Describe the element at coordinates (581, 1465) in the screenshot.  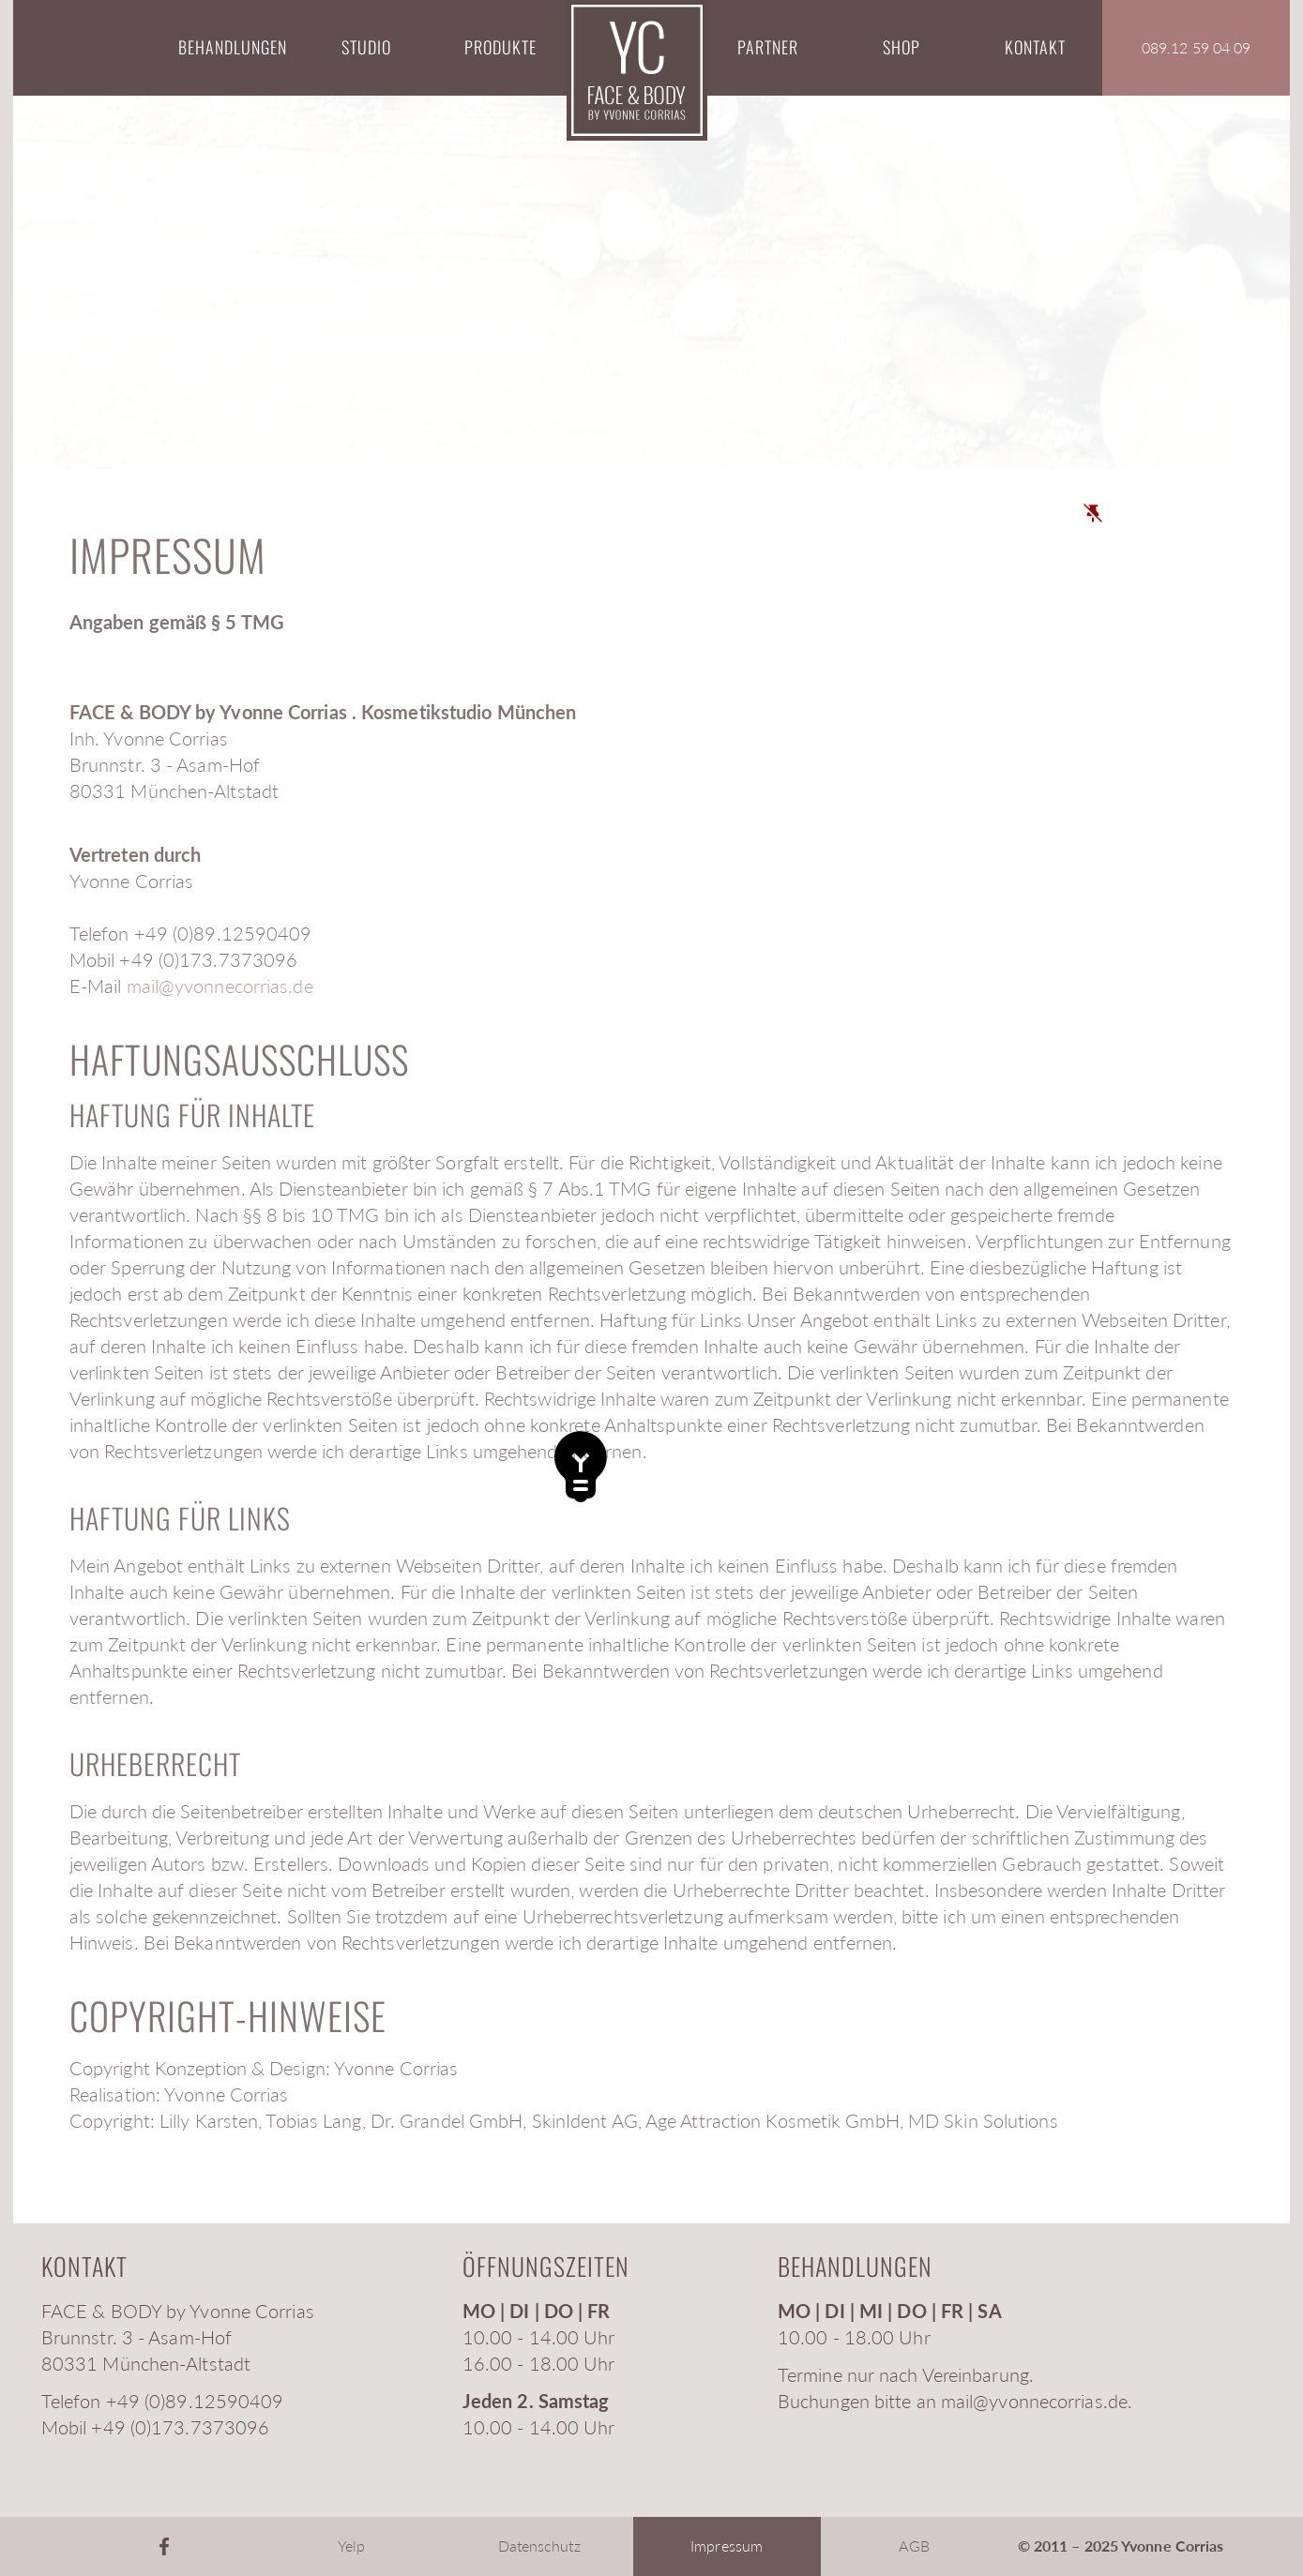
I see `access tips or ideas` at that location.